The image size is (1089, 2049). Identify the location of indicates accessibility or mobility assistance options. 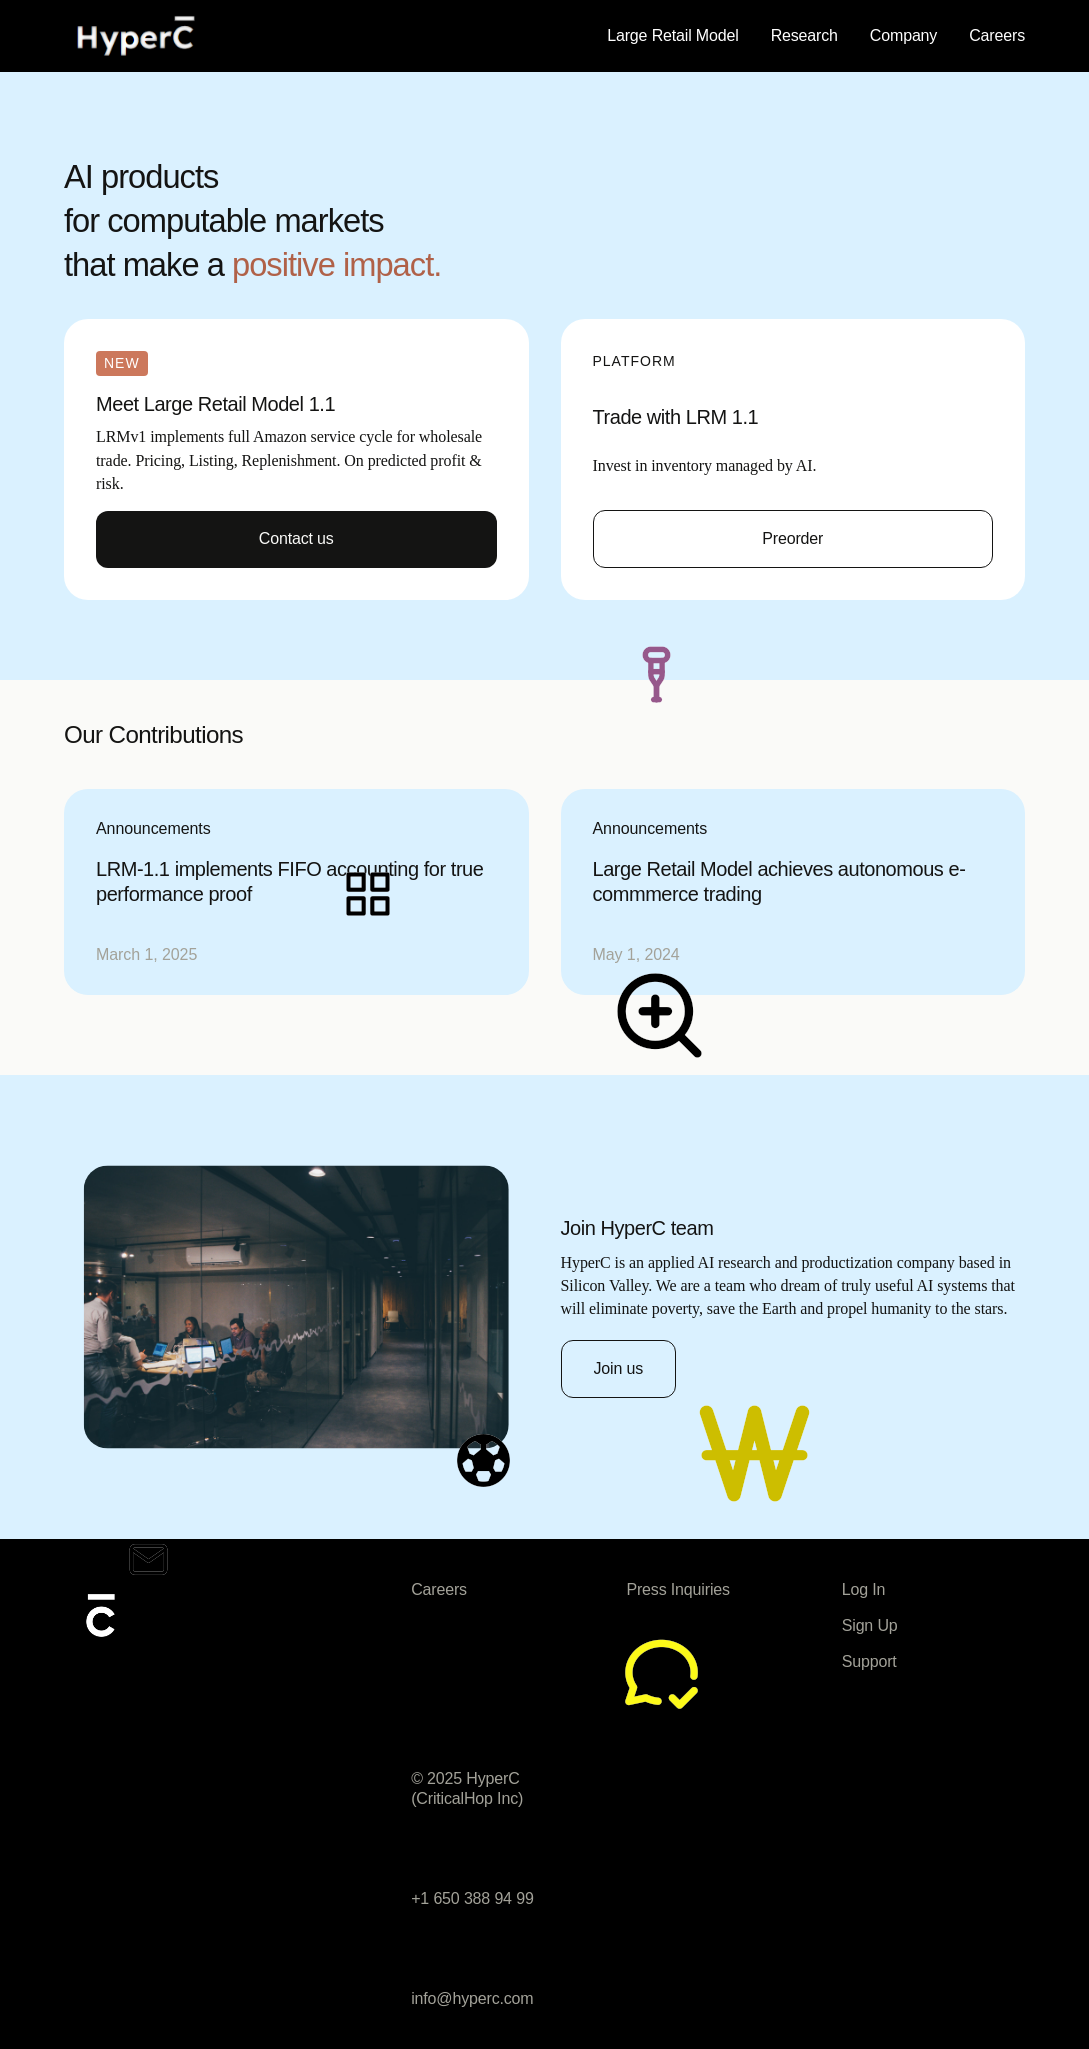
(656, 674).